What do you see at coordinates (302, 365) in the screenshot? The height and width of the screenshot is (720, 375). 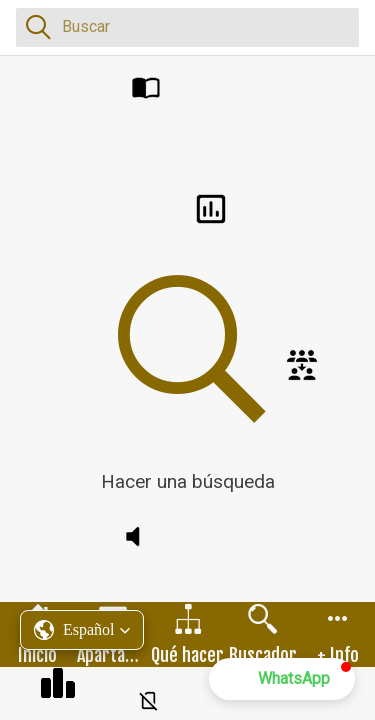 I see `reduce capacity or limit group size` at bounding box center [302, 365].